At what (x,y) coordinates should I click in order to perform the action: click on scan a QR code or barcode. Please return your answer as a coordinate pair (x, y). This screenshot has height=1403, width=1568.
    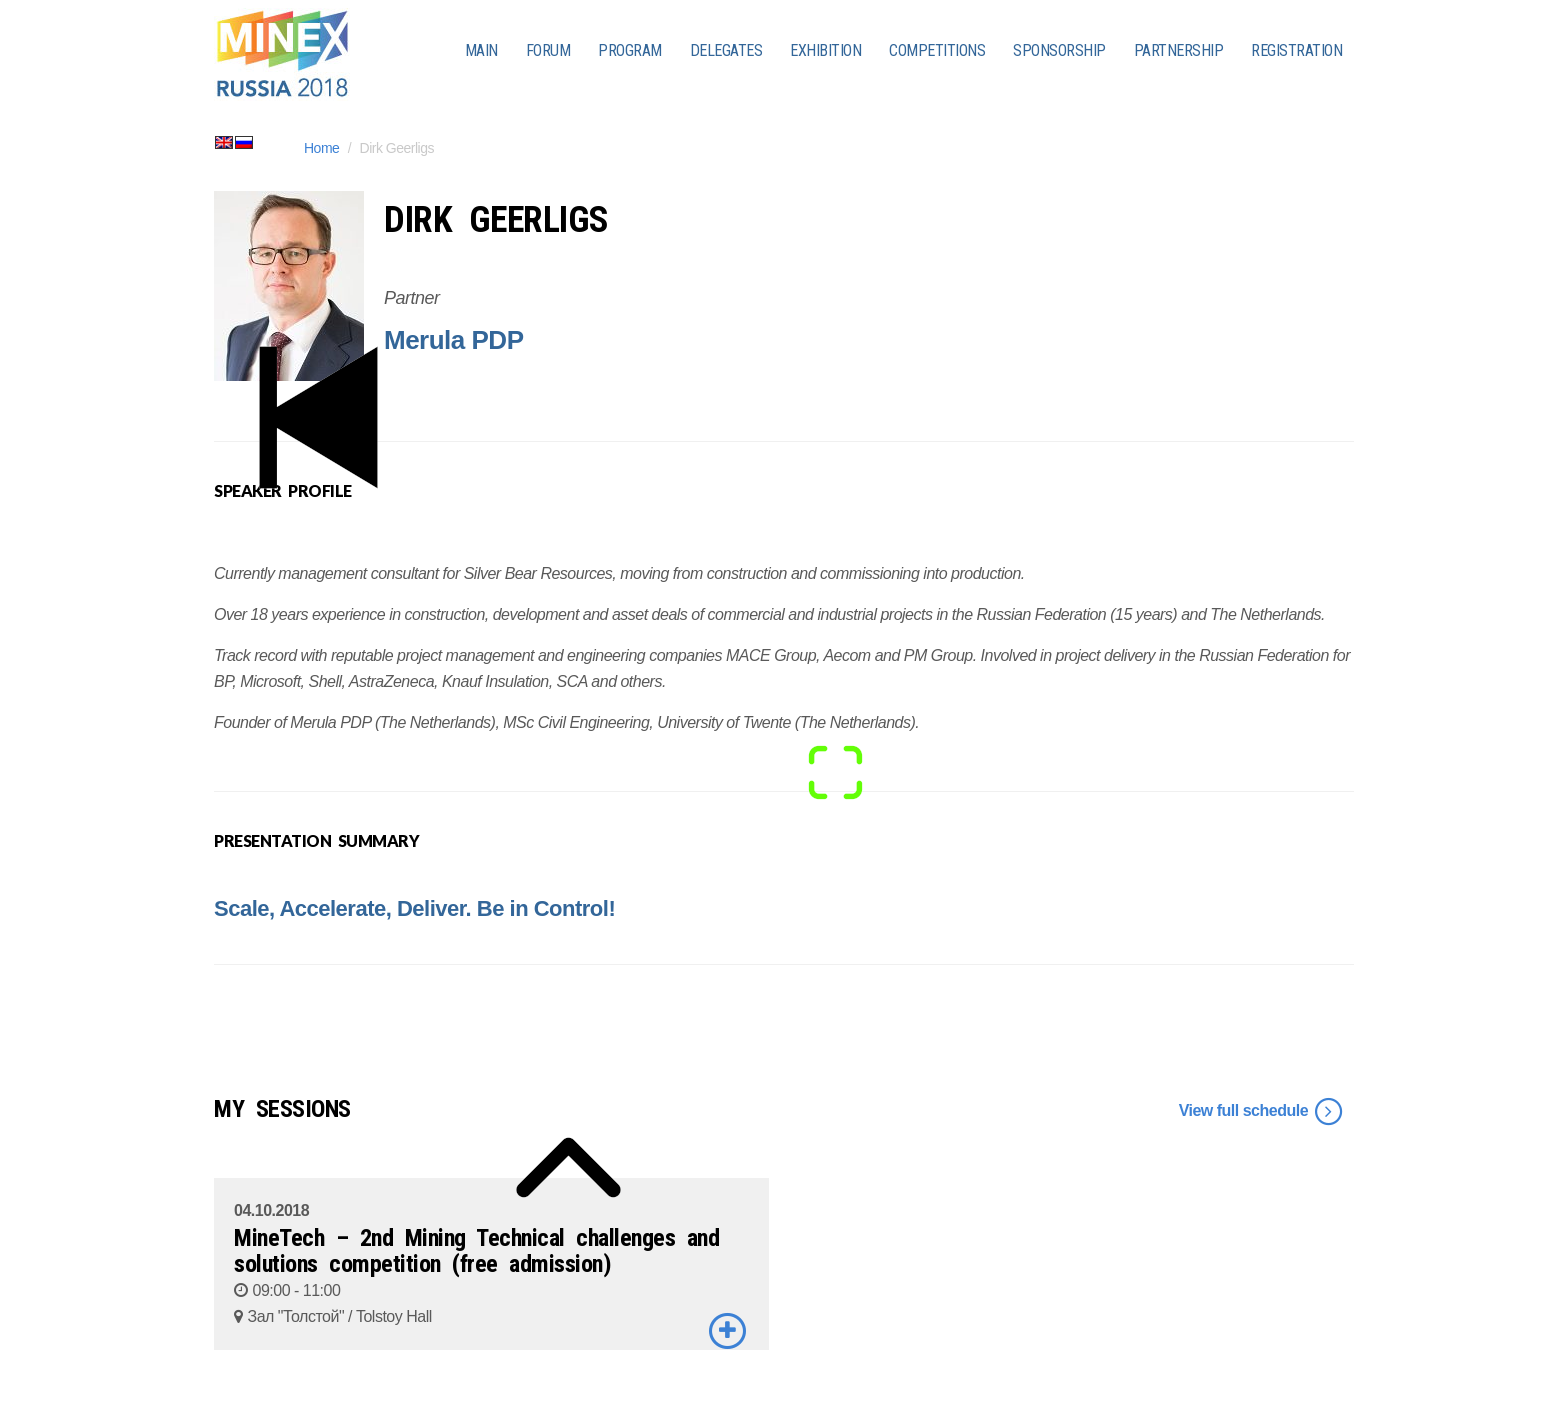
    Looking at the image, I should click on (835, 772).